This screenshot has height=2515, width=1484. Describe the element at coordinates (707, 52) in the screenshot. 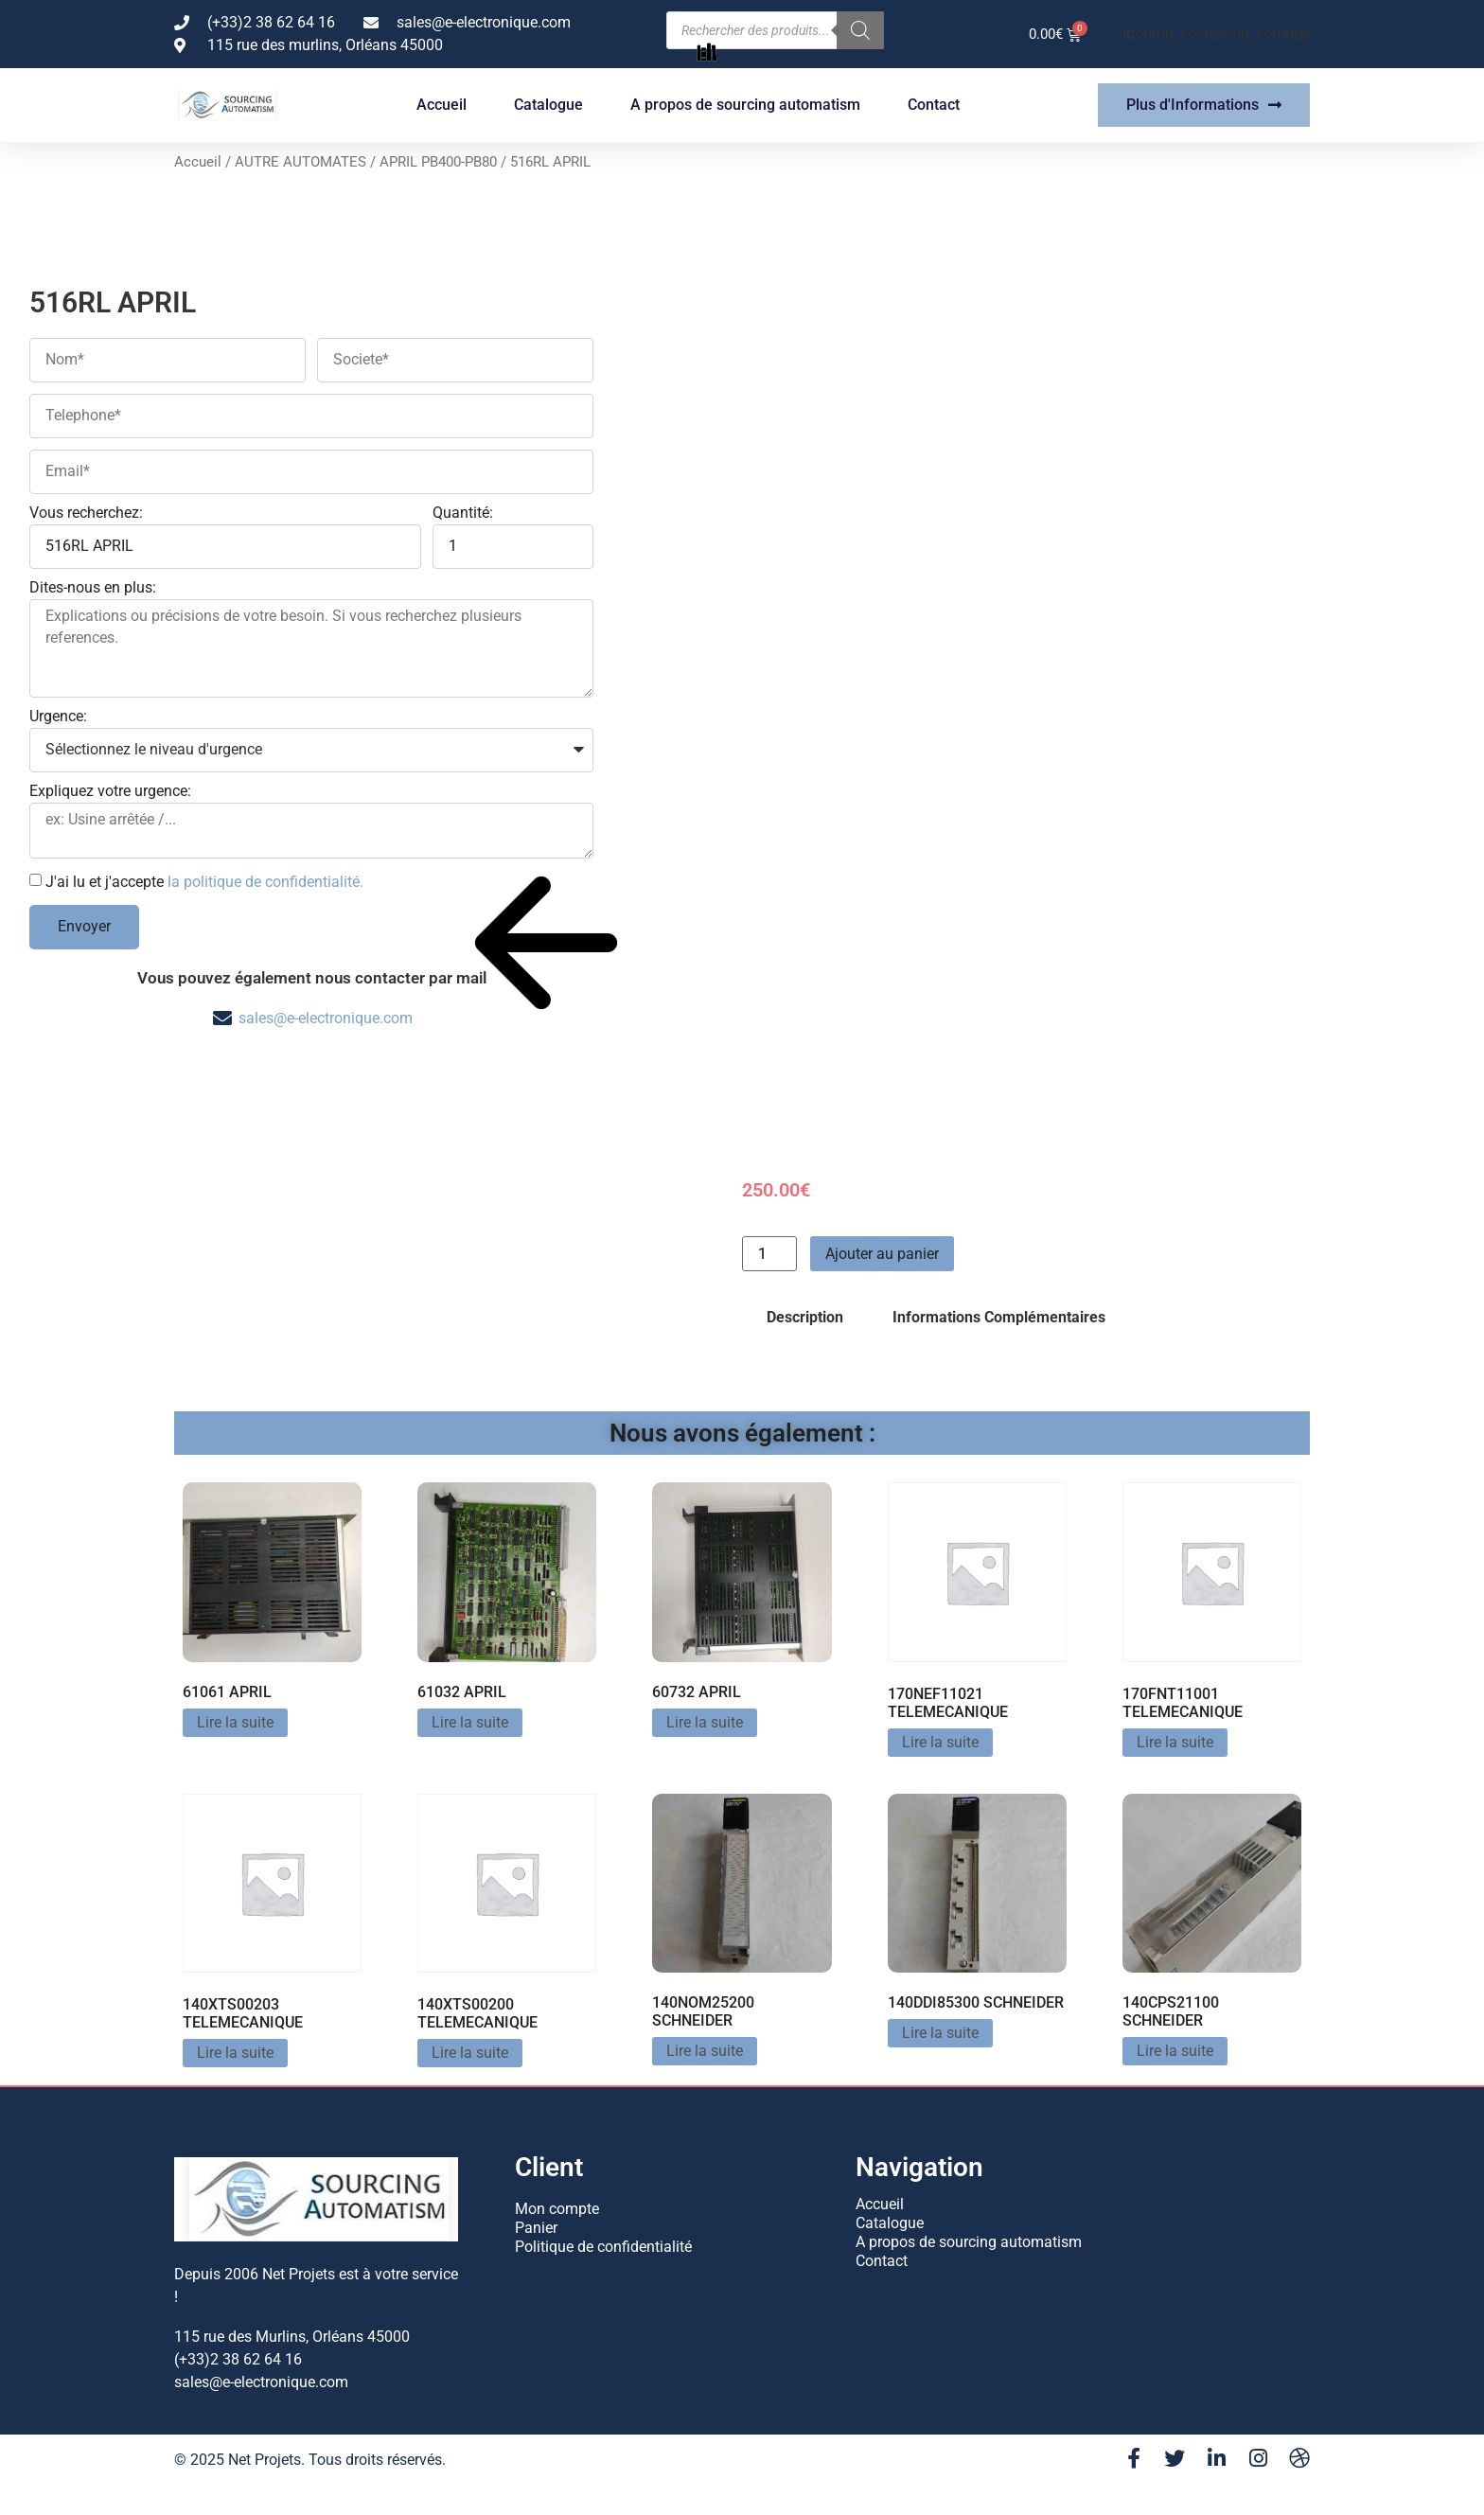

I see `access your saved content library` at that location.